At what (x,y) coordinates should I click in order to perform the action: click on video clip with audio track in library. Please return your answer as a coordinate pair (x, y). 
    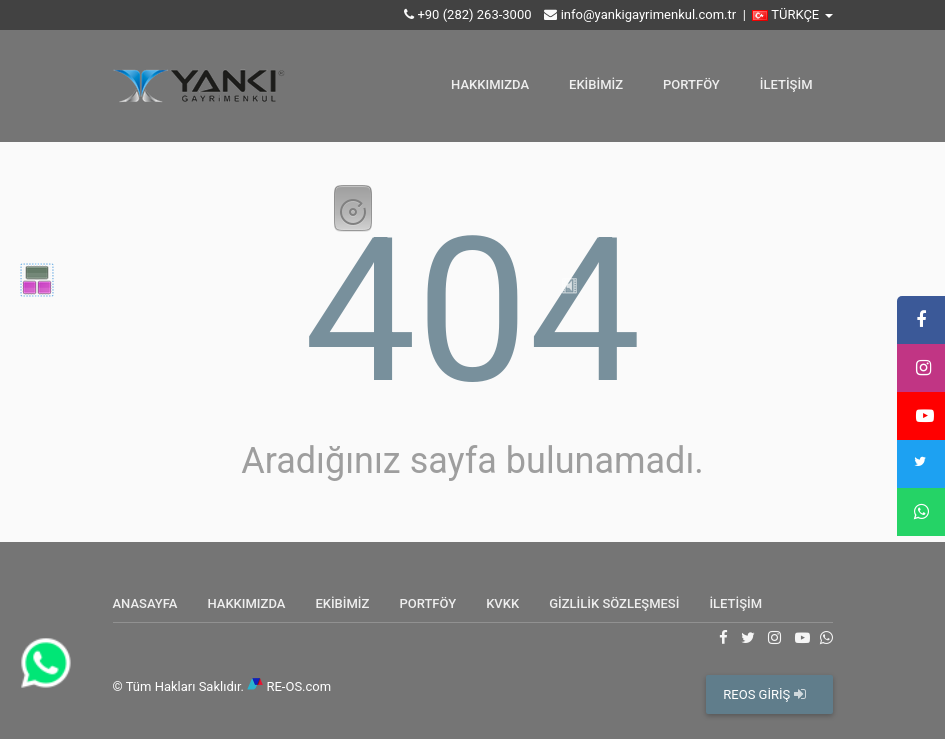
    Looking at the image, I should click on (569, 285).